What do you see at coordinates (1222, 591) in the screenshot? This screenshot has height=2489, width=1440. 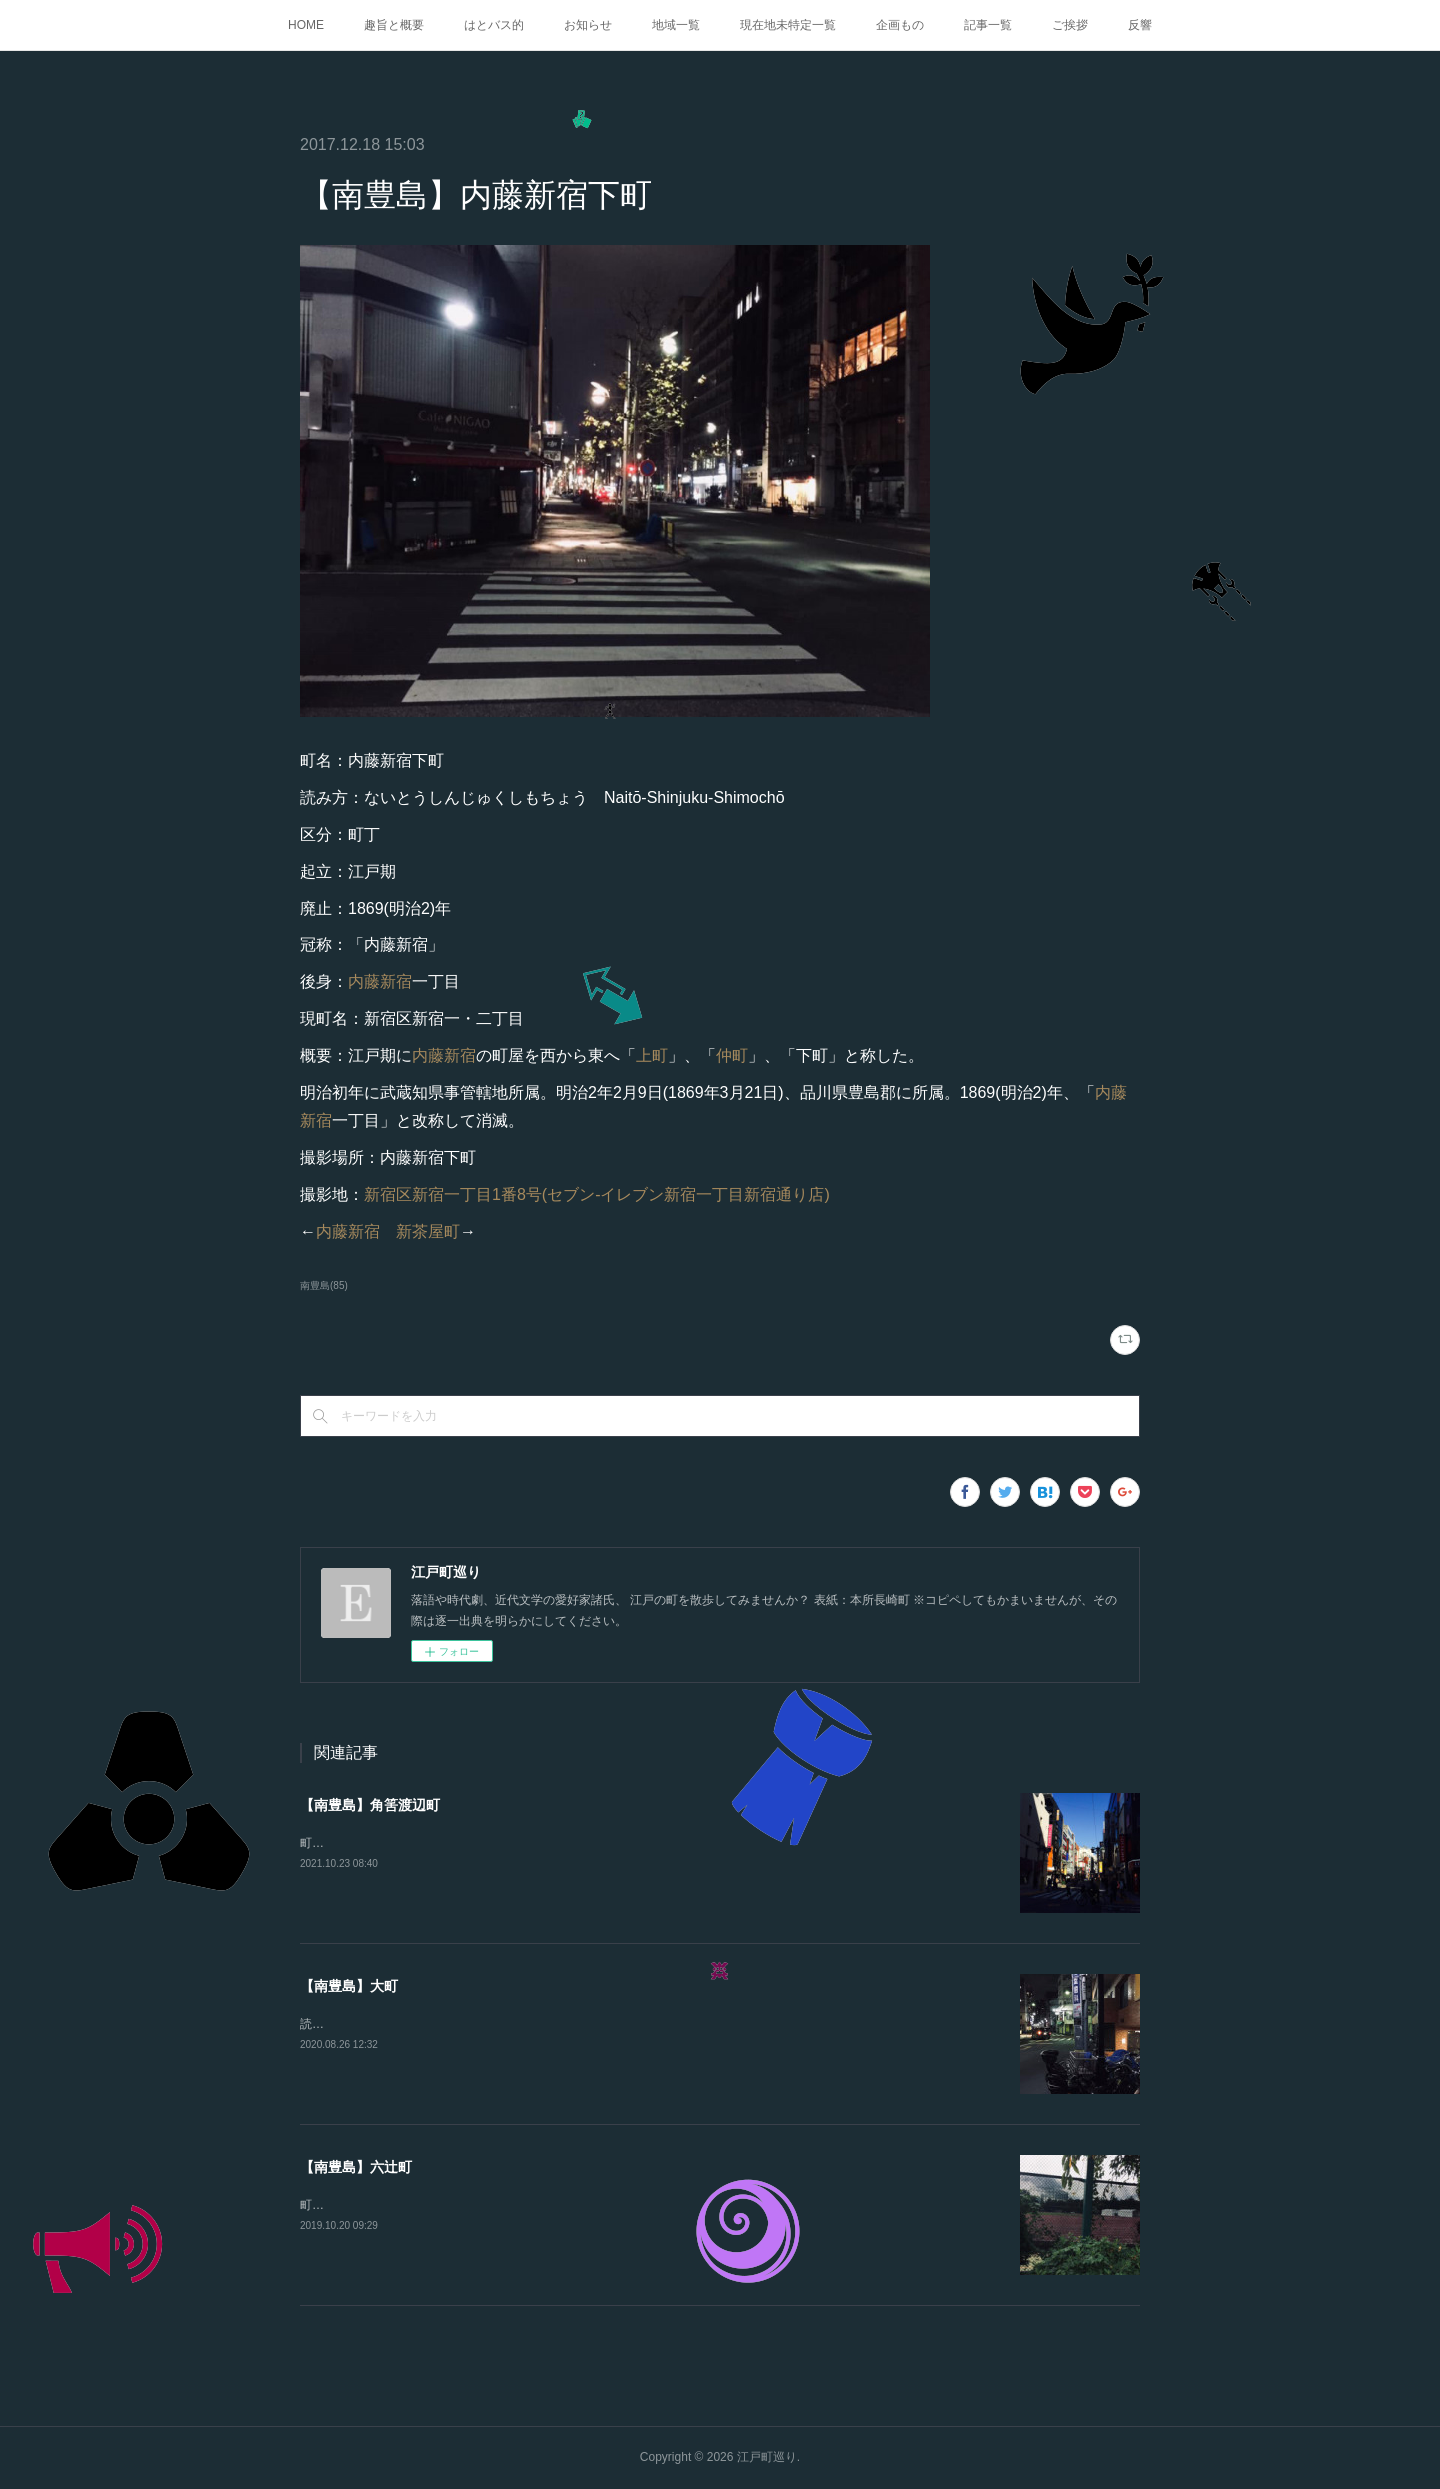 I see `strafe or sidestep movement control` at bounding box center [1222, 591].